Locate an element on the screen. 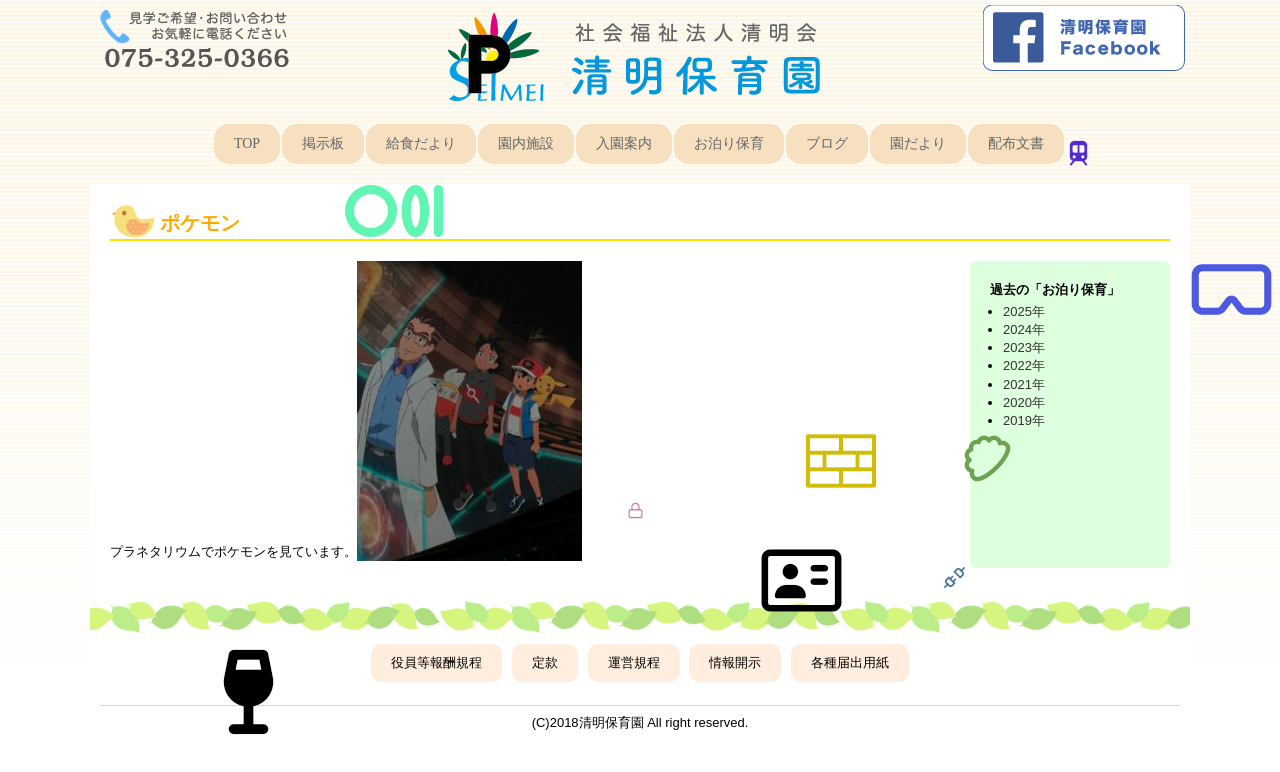 The width and height of the screenshot is (1280, 772). browse asian cuisine or dumpling restaurants is located at coordinates (987, 458).